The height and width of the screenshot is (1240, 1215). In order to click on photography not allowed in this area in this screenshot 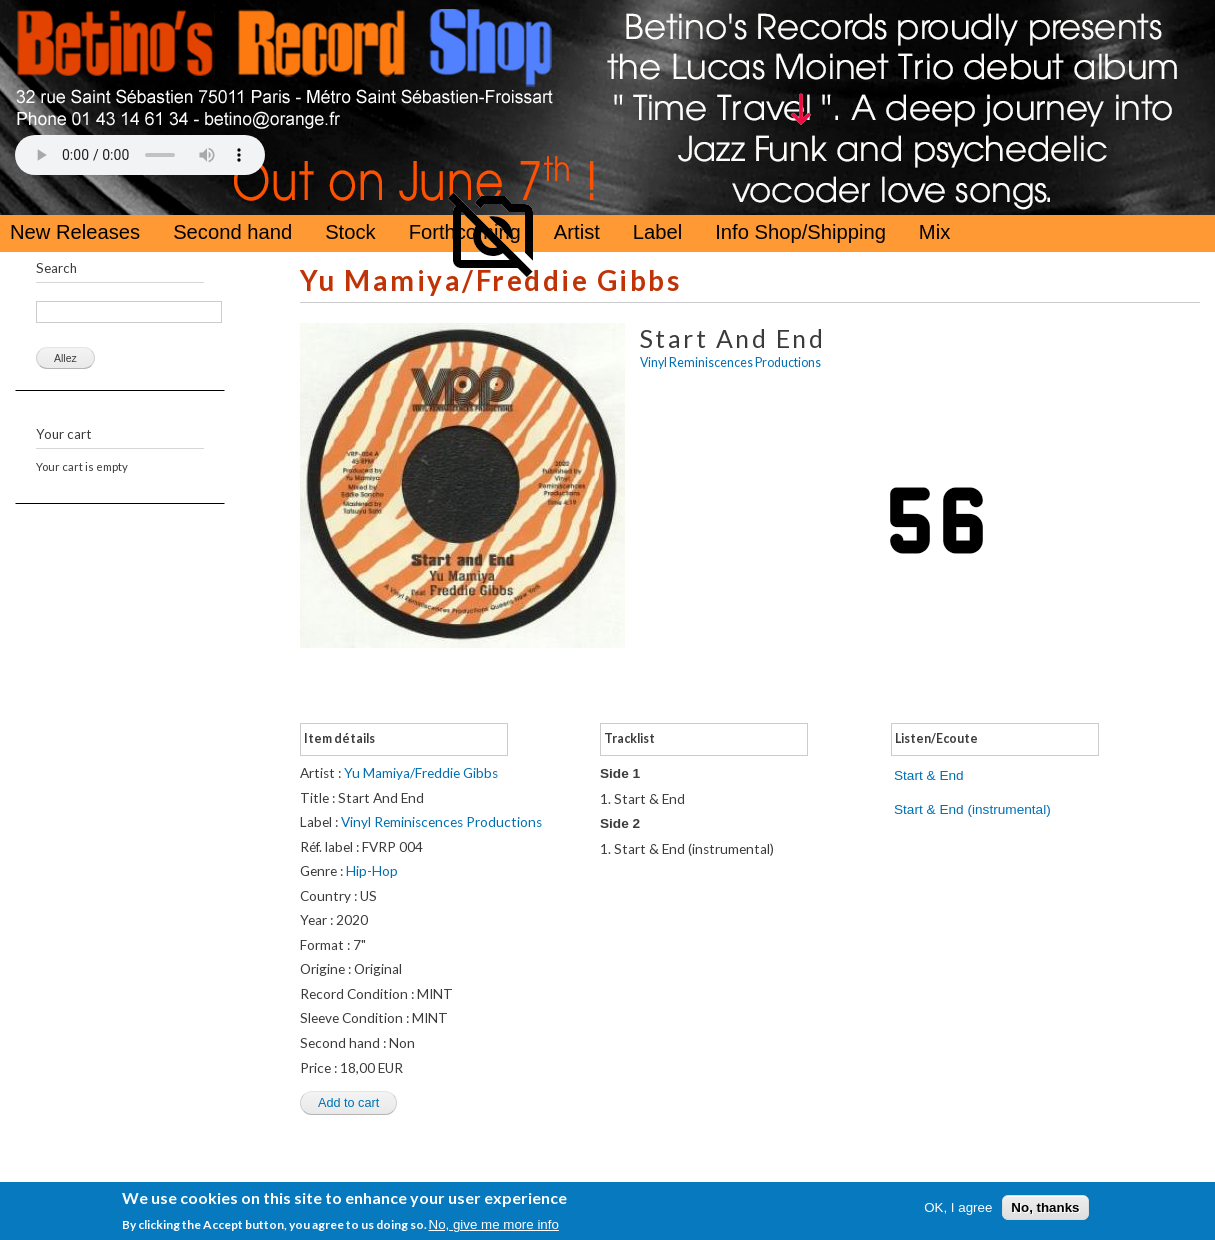, I will do `click(493, 232)`.